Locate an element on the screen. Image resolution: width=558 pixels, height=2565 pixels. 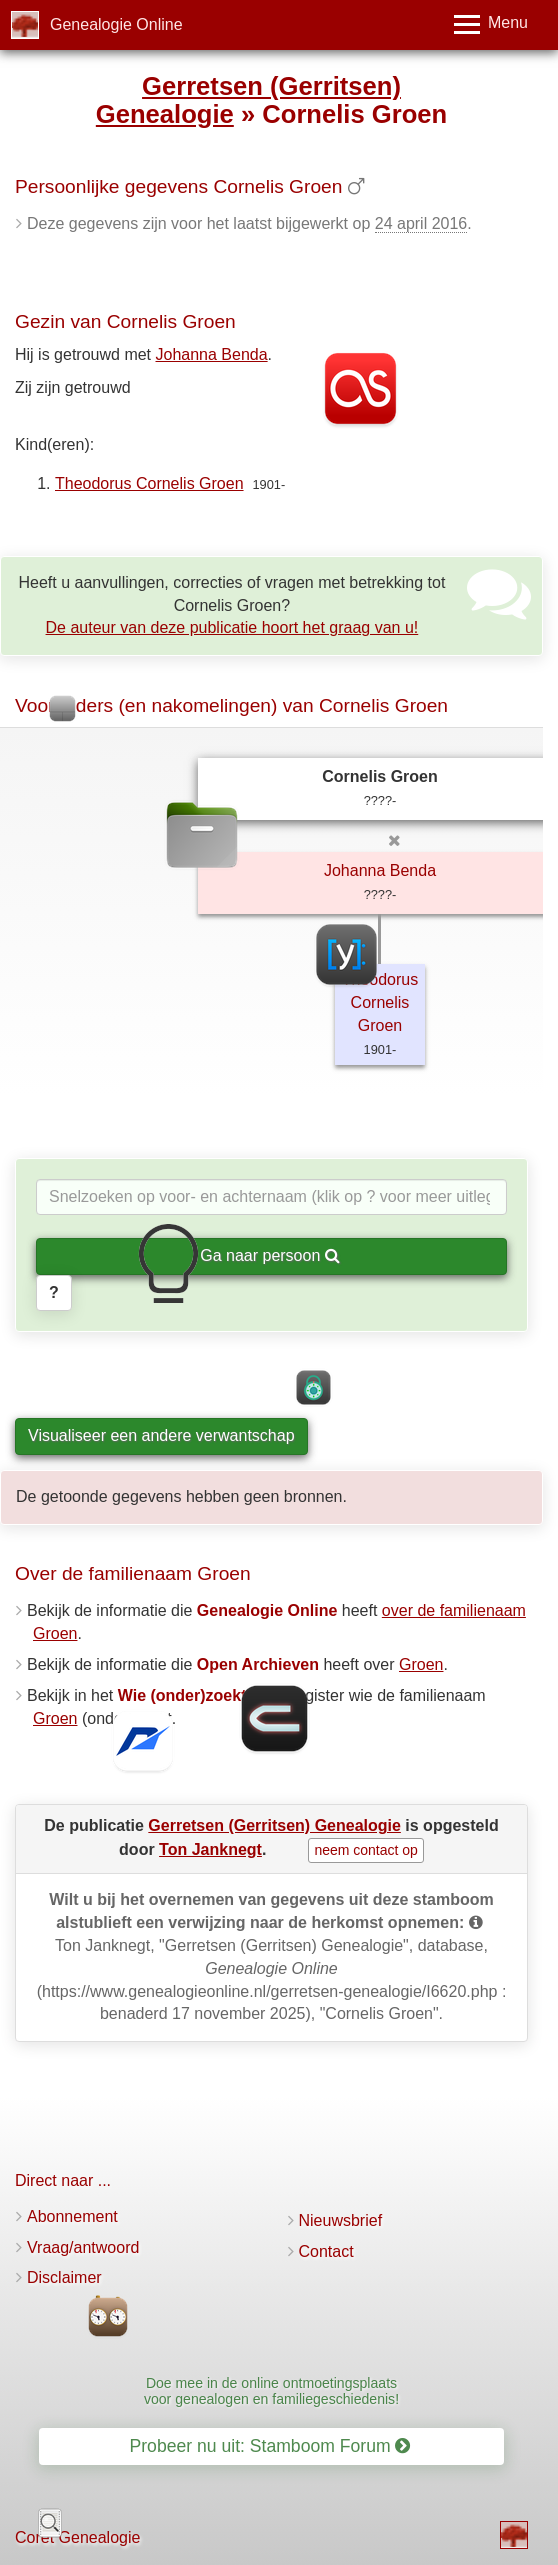
view music suggestions and recommendations is located at coordinates (168, 1263).